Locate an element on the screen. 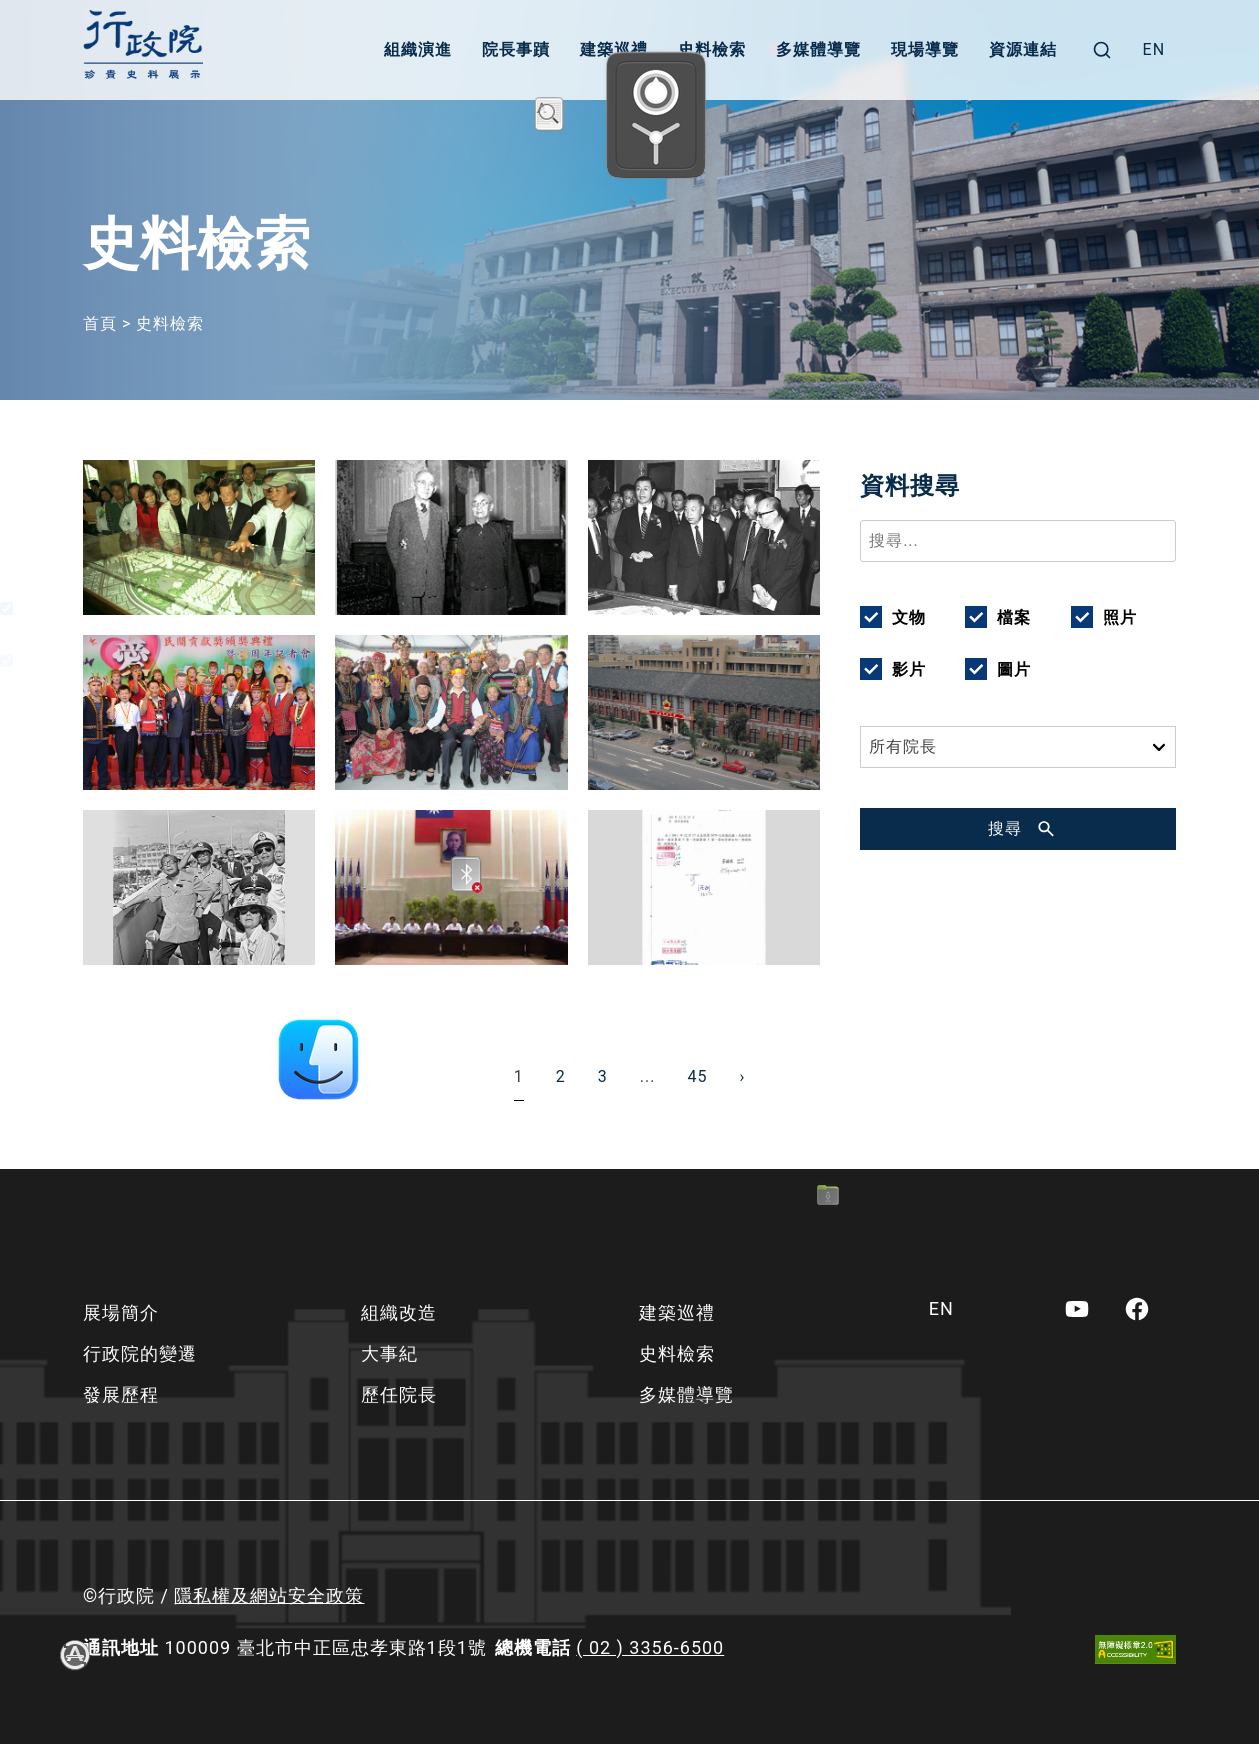 Image resolution: width=1259 pixels, height=1744 pixels. open document viewer application is located at coordinates (549, 114).